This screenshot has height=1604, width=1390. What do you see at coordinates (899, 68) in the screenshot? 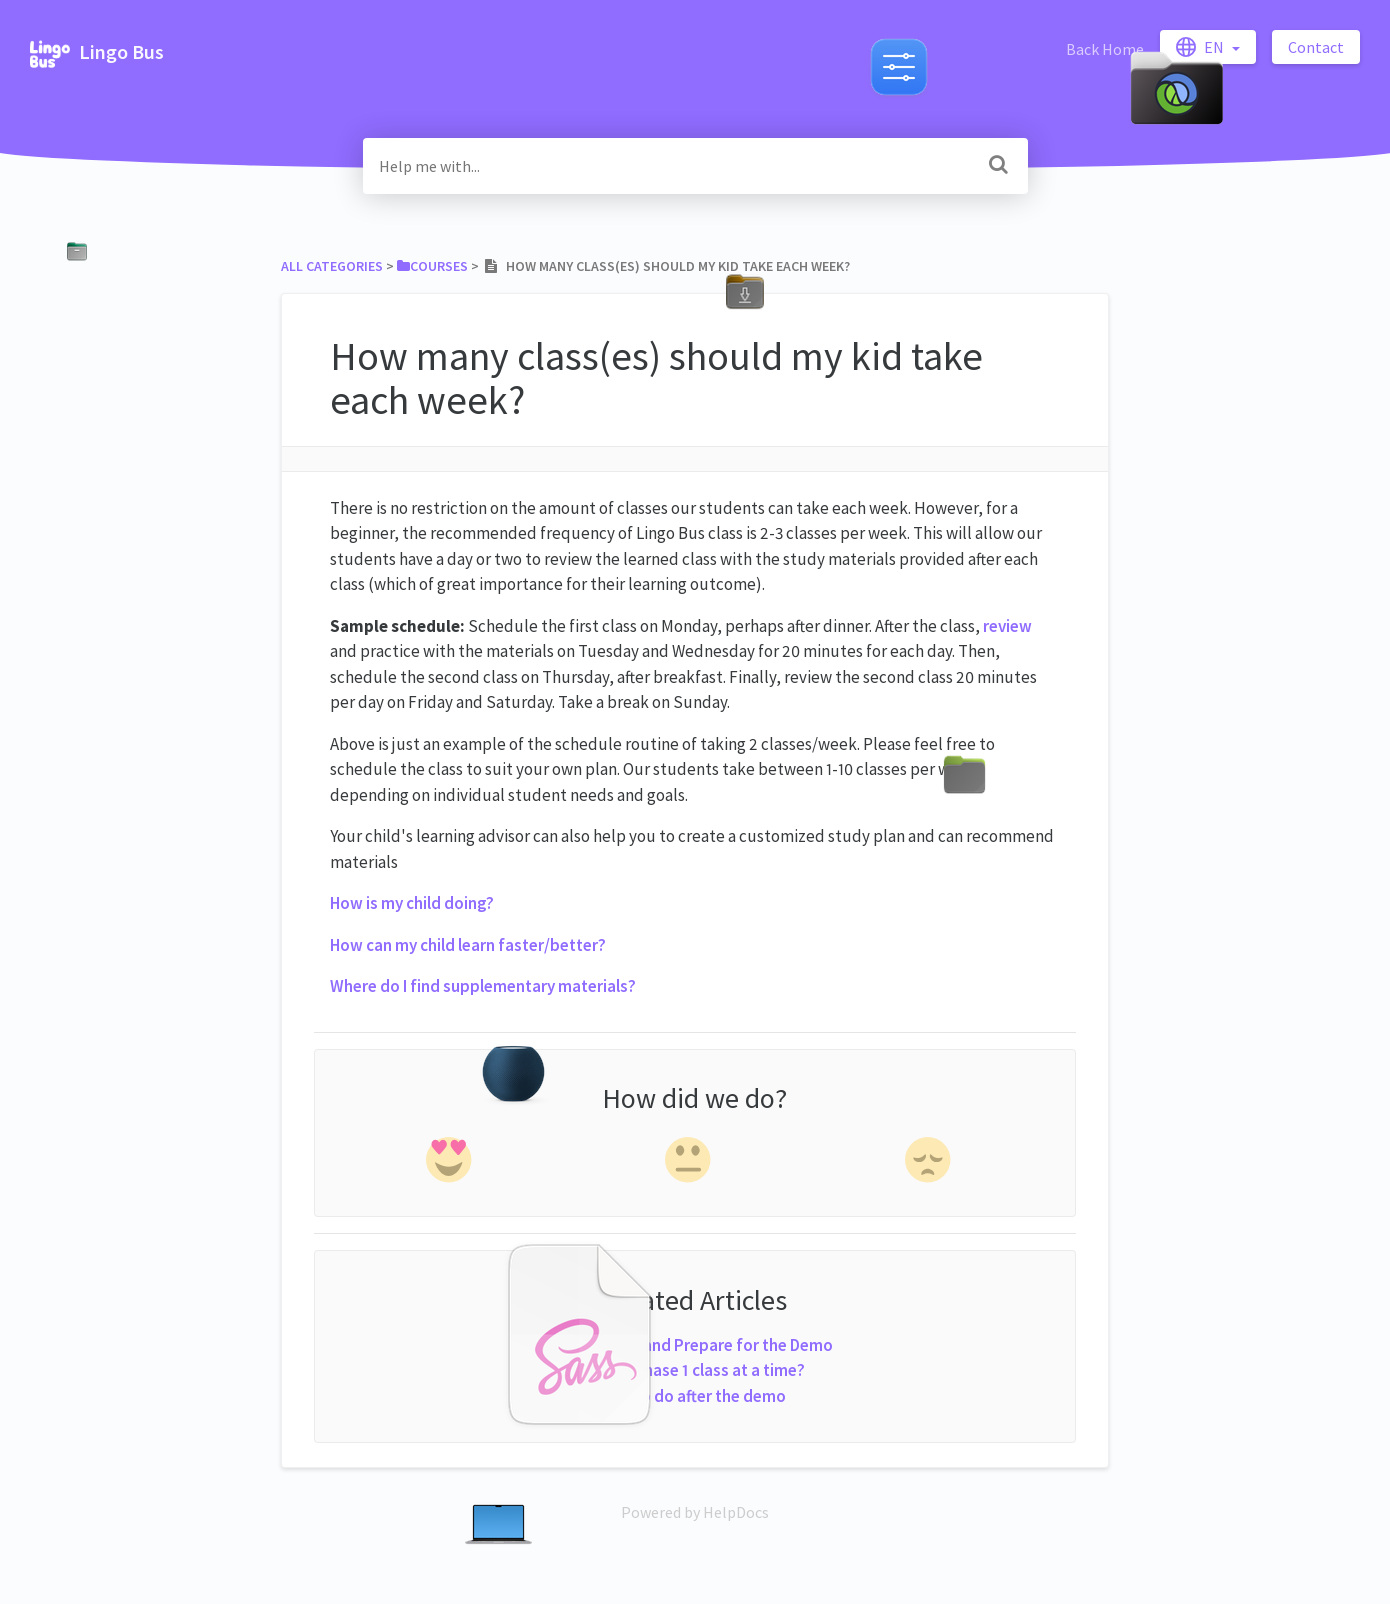
I see `open desktop display settings` at bounding box center [899, 68].